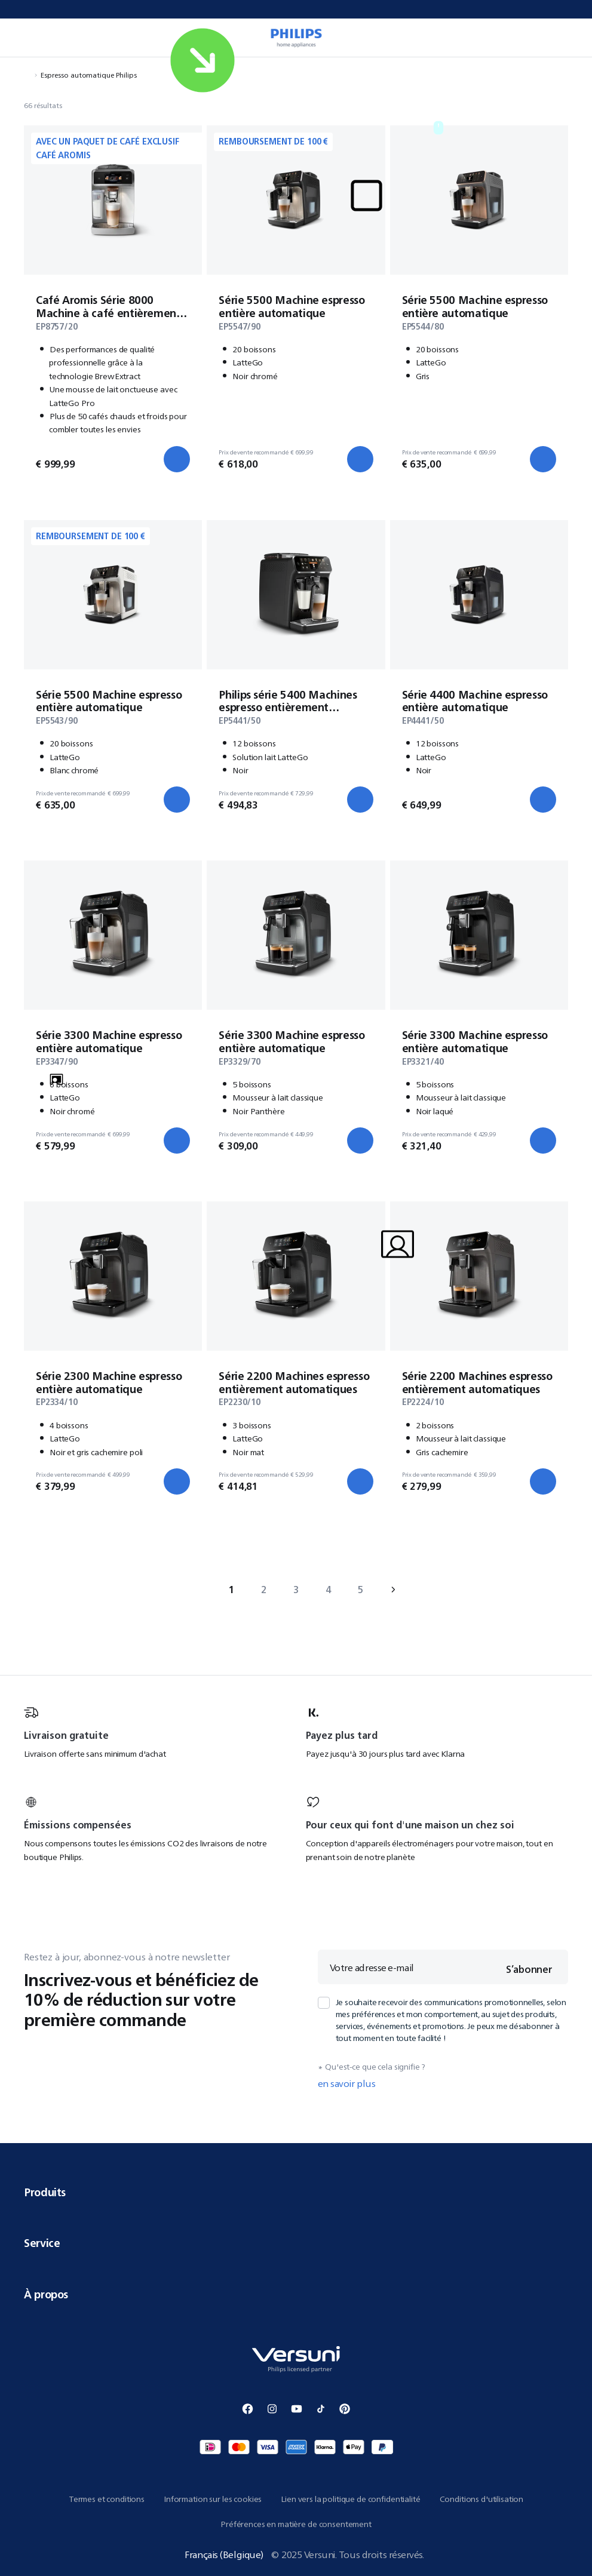 The image size is (592, 2576). What do you see at coordinates (366, 195) in the screenshot?
I see `unchecked checkbox or selection state` at bounding box center [366, 195].